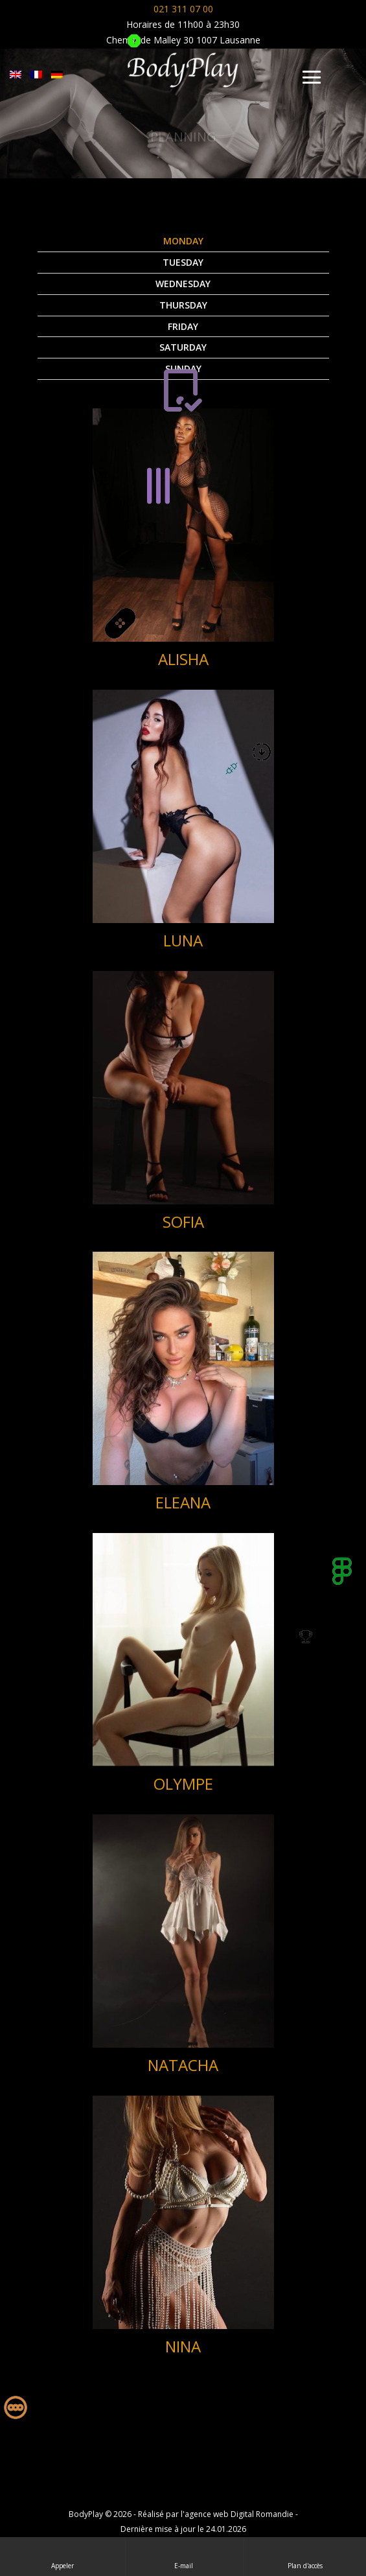 The width and height of the screenshot is (366, 2576). Describe the element at coordinates (120, 623) in the screenshot. I see `access first aid or medical resources` at that location.